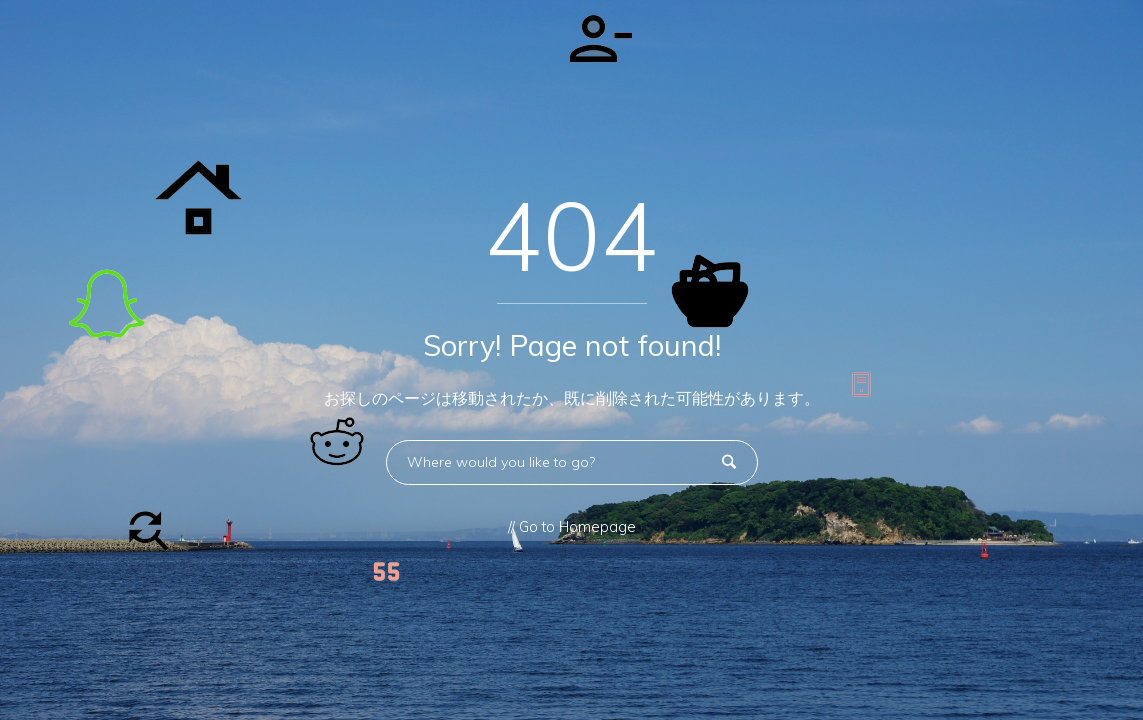 This screenshot has width=1143, height=720. Describe the element at coordinates (337, 444) in the screenshot. I see `open the Reddit app` at that location.